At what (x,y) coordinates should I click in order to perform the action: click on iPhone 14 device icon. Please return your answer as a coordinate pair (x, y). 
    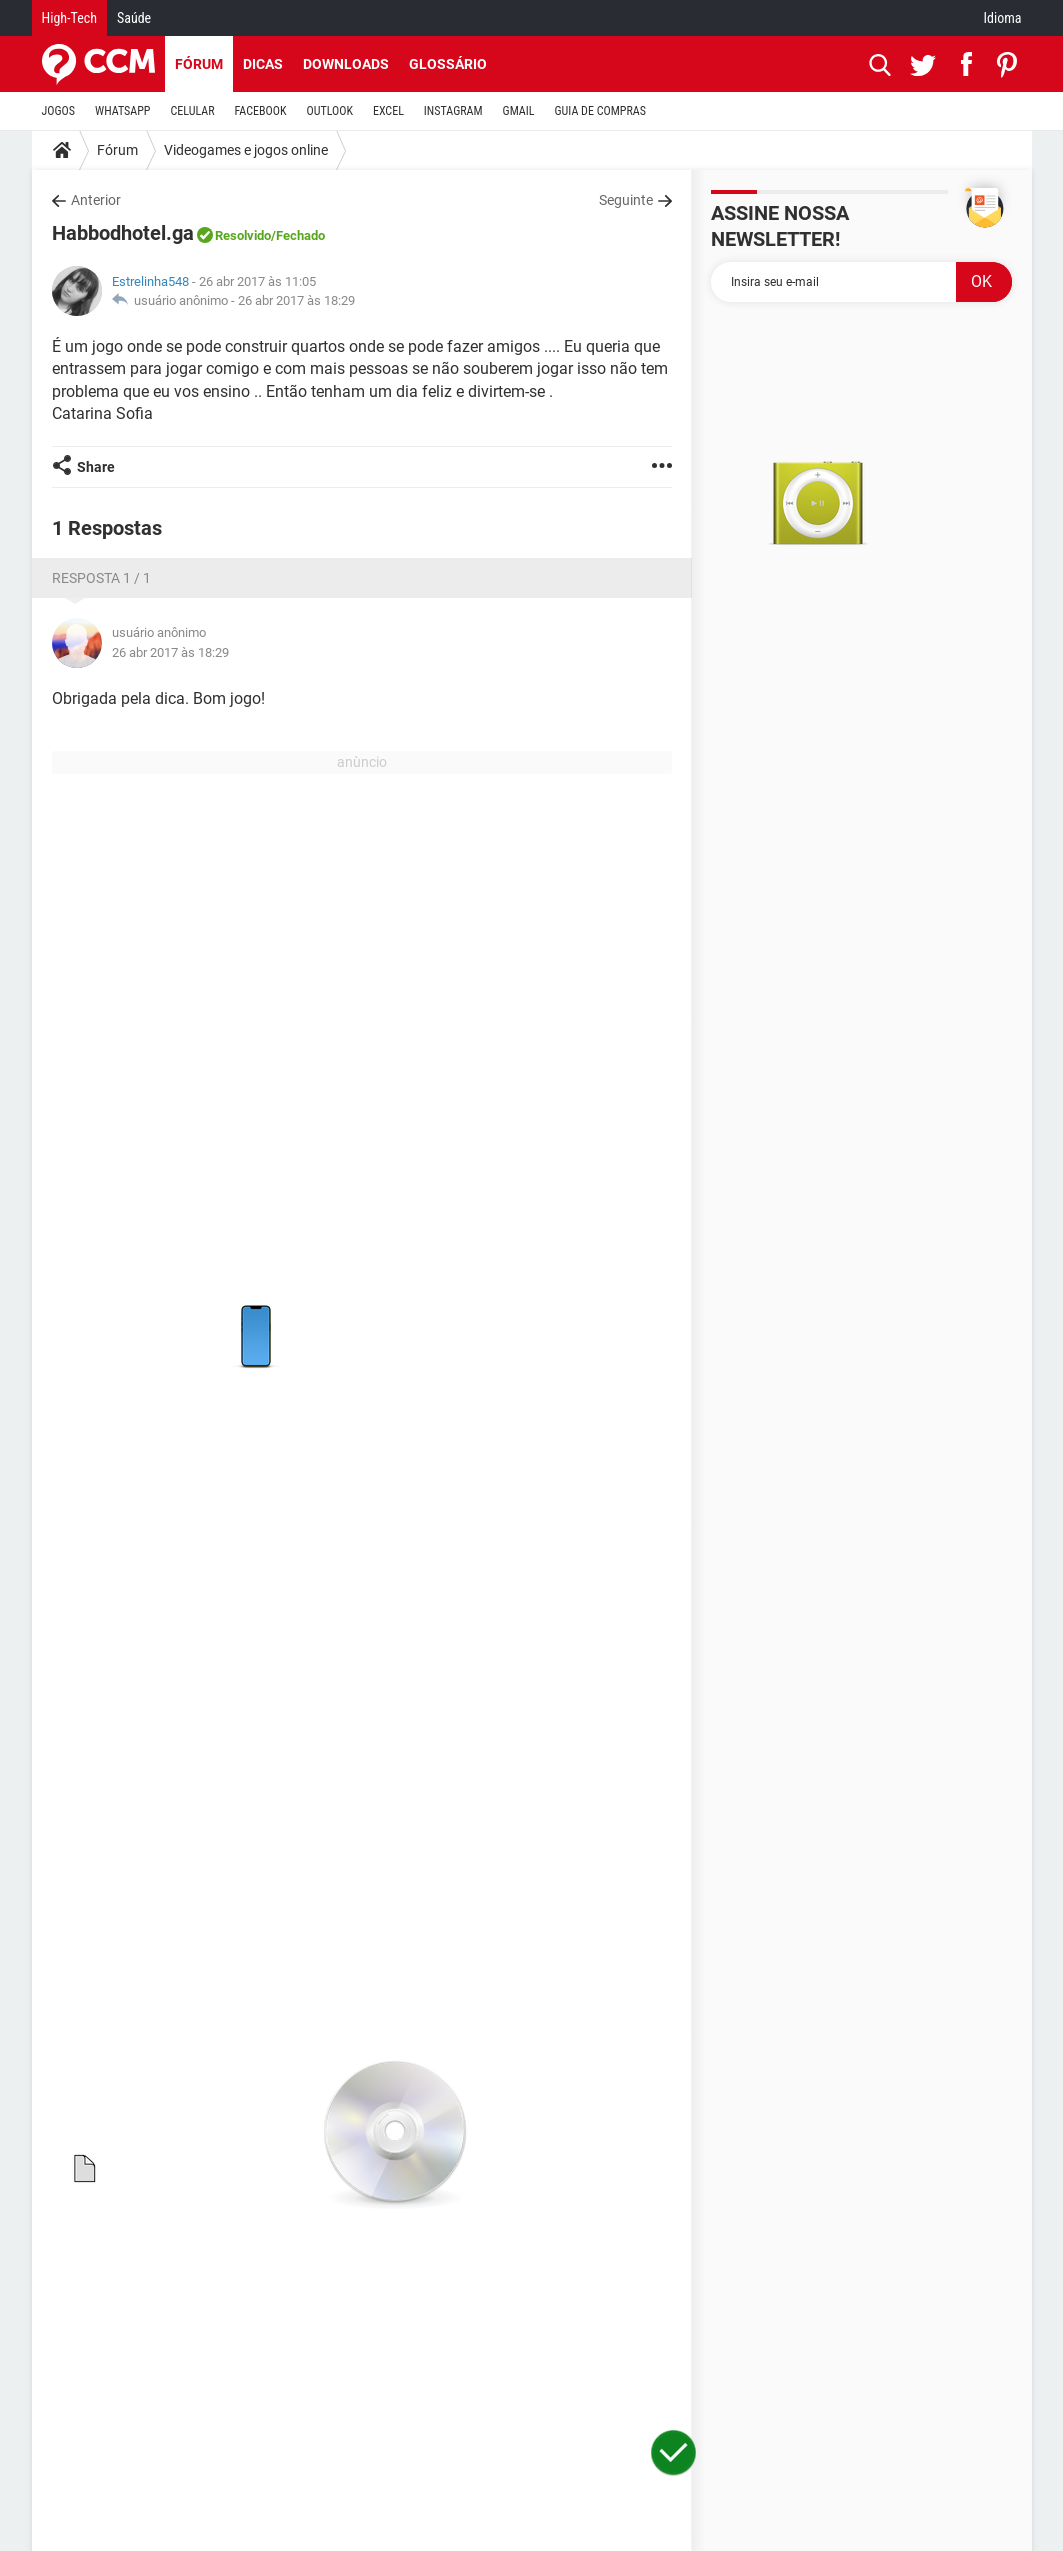
    Looking at the image, I should click on (256, 1337).